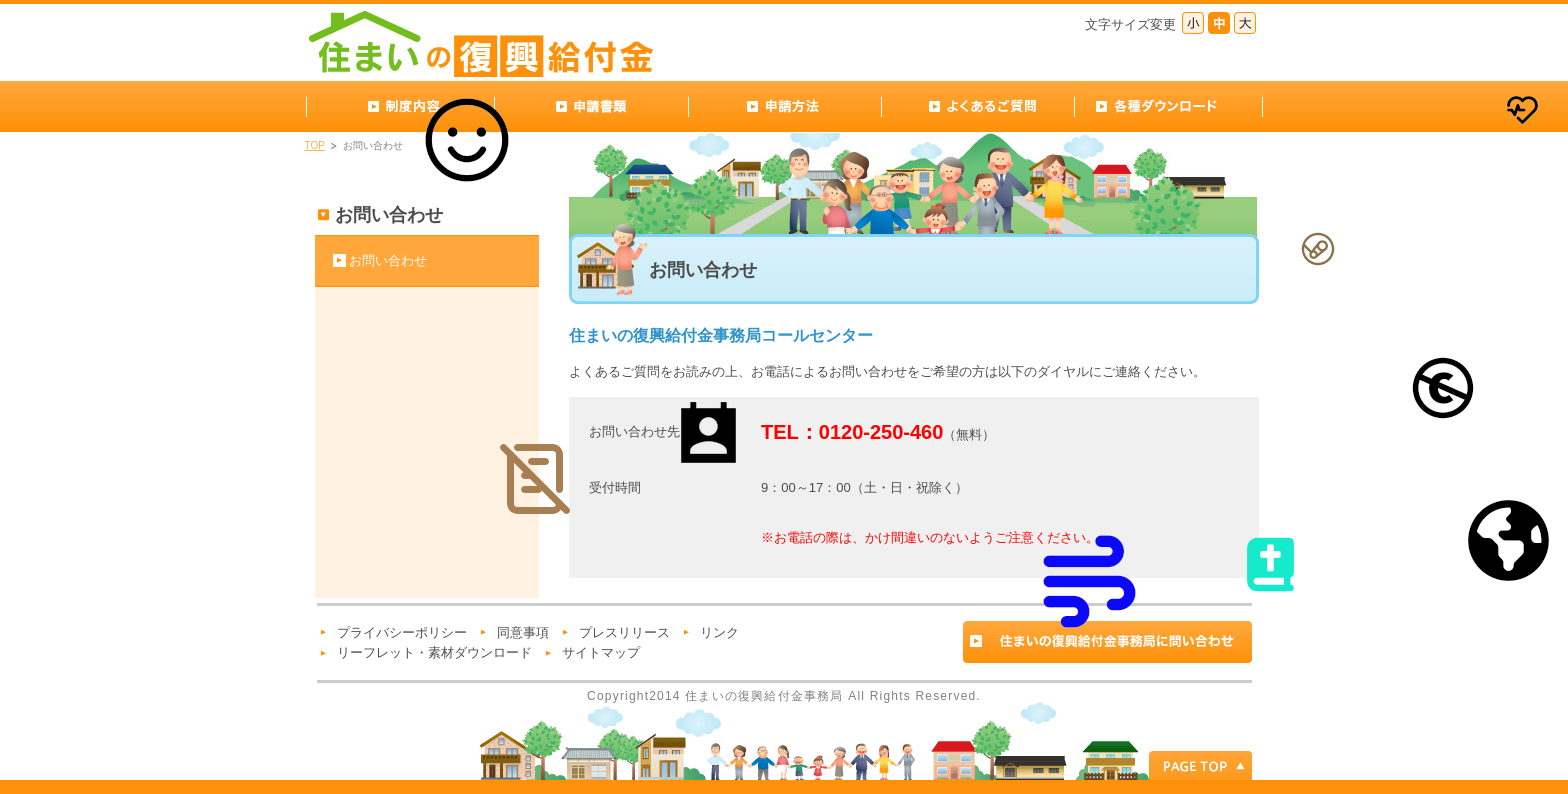 This screenshot has width=1568, height=794. I want to click on notes feature disabled, so click(535, 479).